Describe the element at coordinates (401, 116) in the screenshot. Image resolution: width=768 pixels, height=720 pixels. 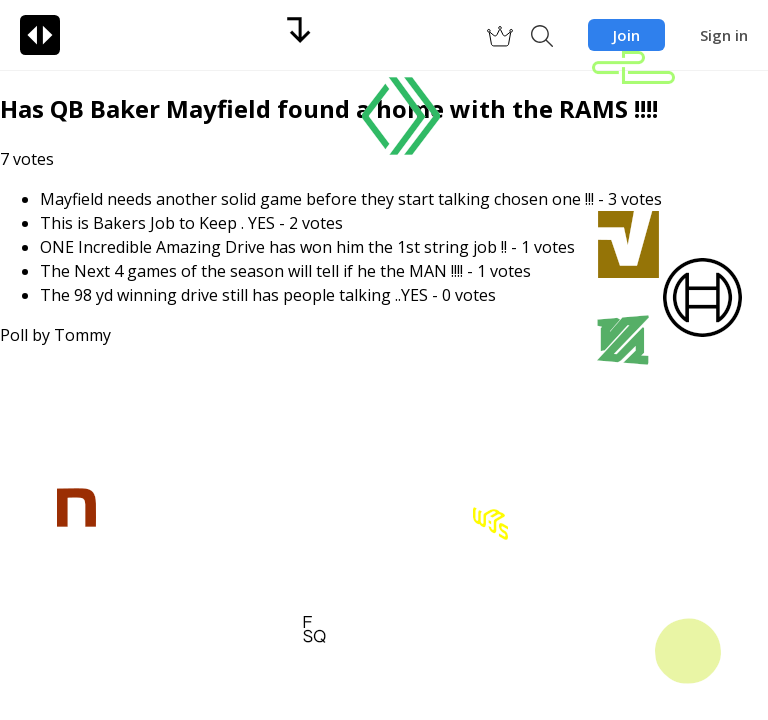
I see `Cloudflare Workers logo` at that location.